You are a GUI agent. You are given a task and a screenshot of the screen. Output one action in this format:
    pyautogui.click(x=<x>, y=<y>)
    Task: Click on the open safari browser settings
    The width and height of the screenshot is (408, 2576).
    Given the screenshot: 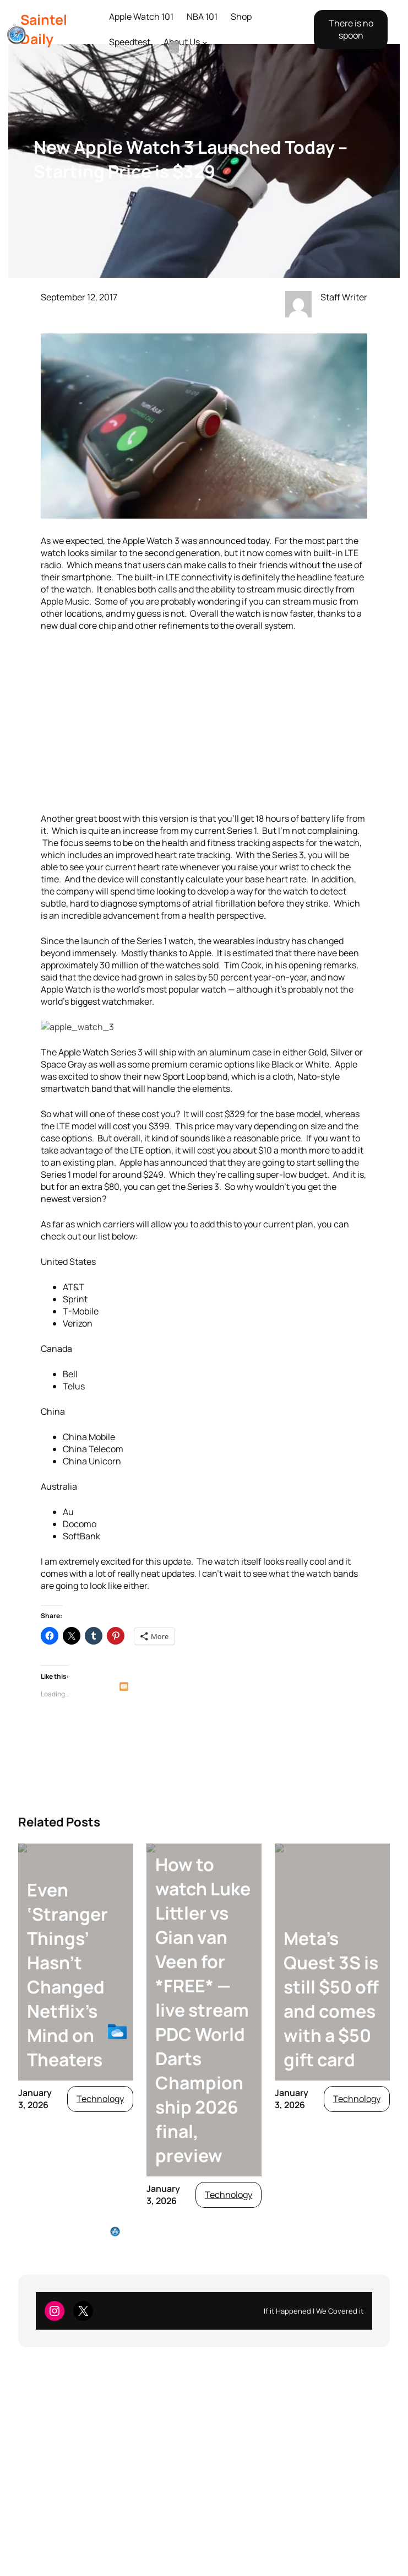 What is the action you would take?
    pyautogui.click(x=17, y=34)
    